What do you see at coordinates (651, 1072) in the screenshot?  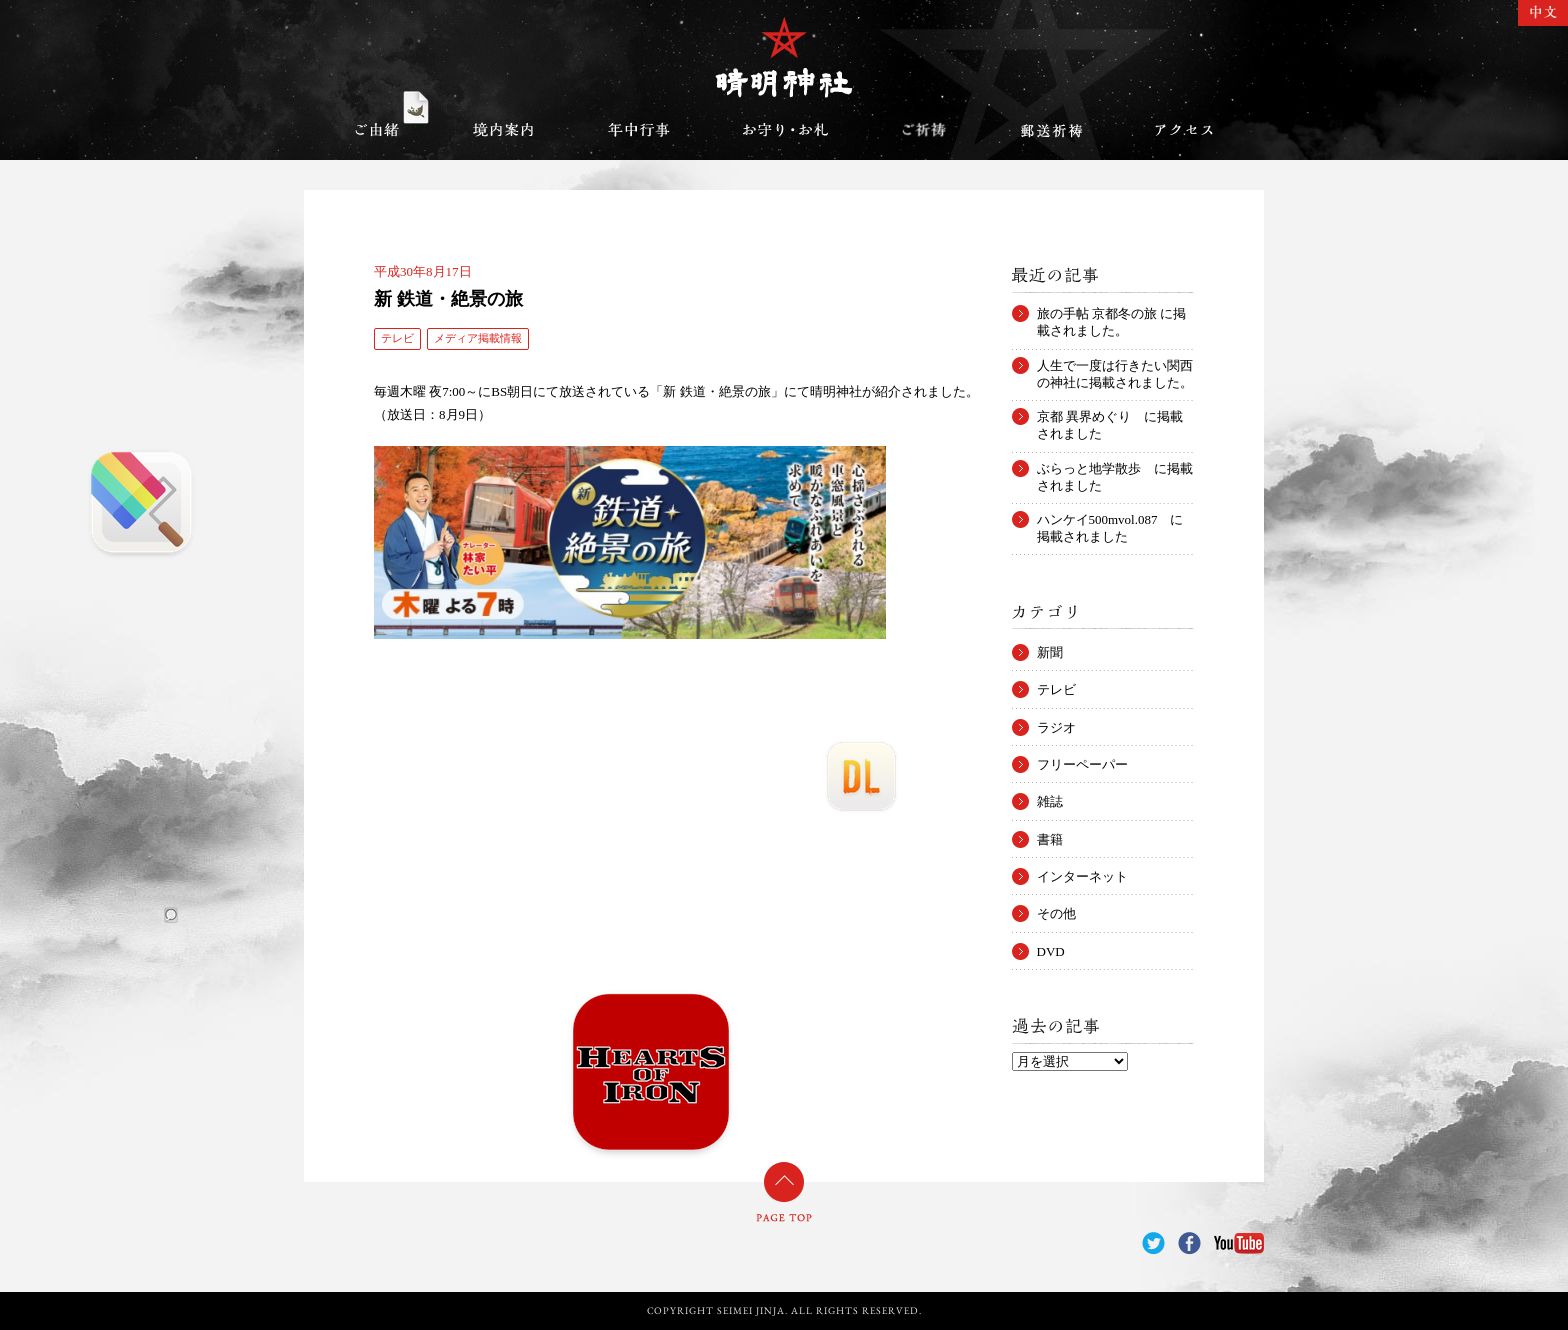 I see `launch Hearts of Iron game` at bounding box center [651, 1072].